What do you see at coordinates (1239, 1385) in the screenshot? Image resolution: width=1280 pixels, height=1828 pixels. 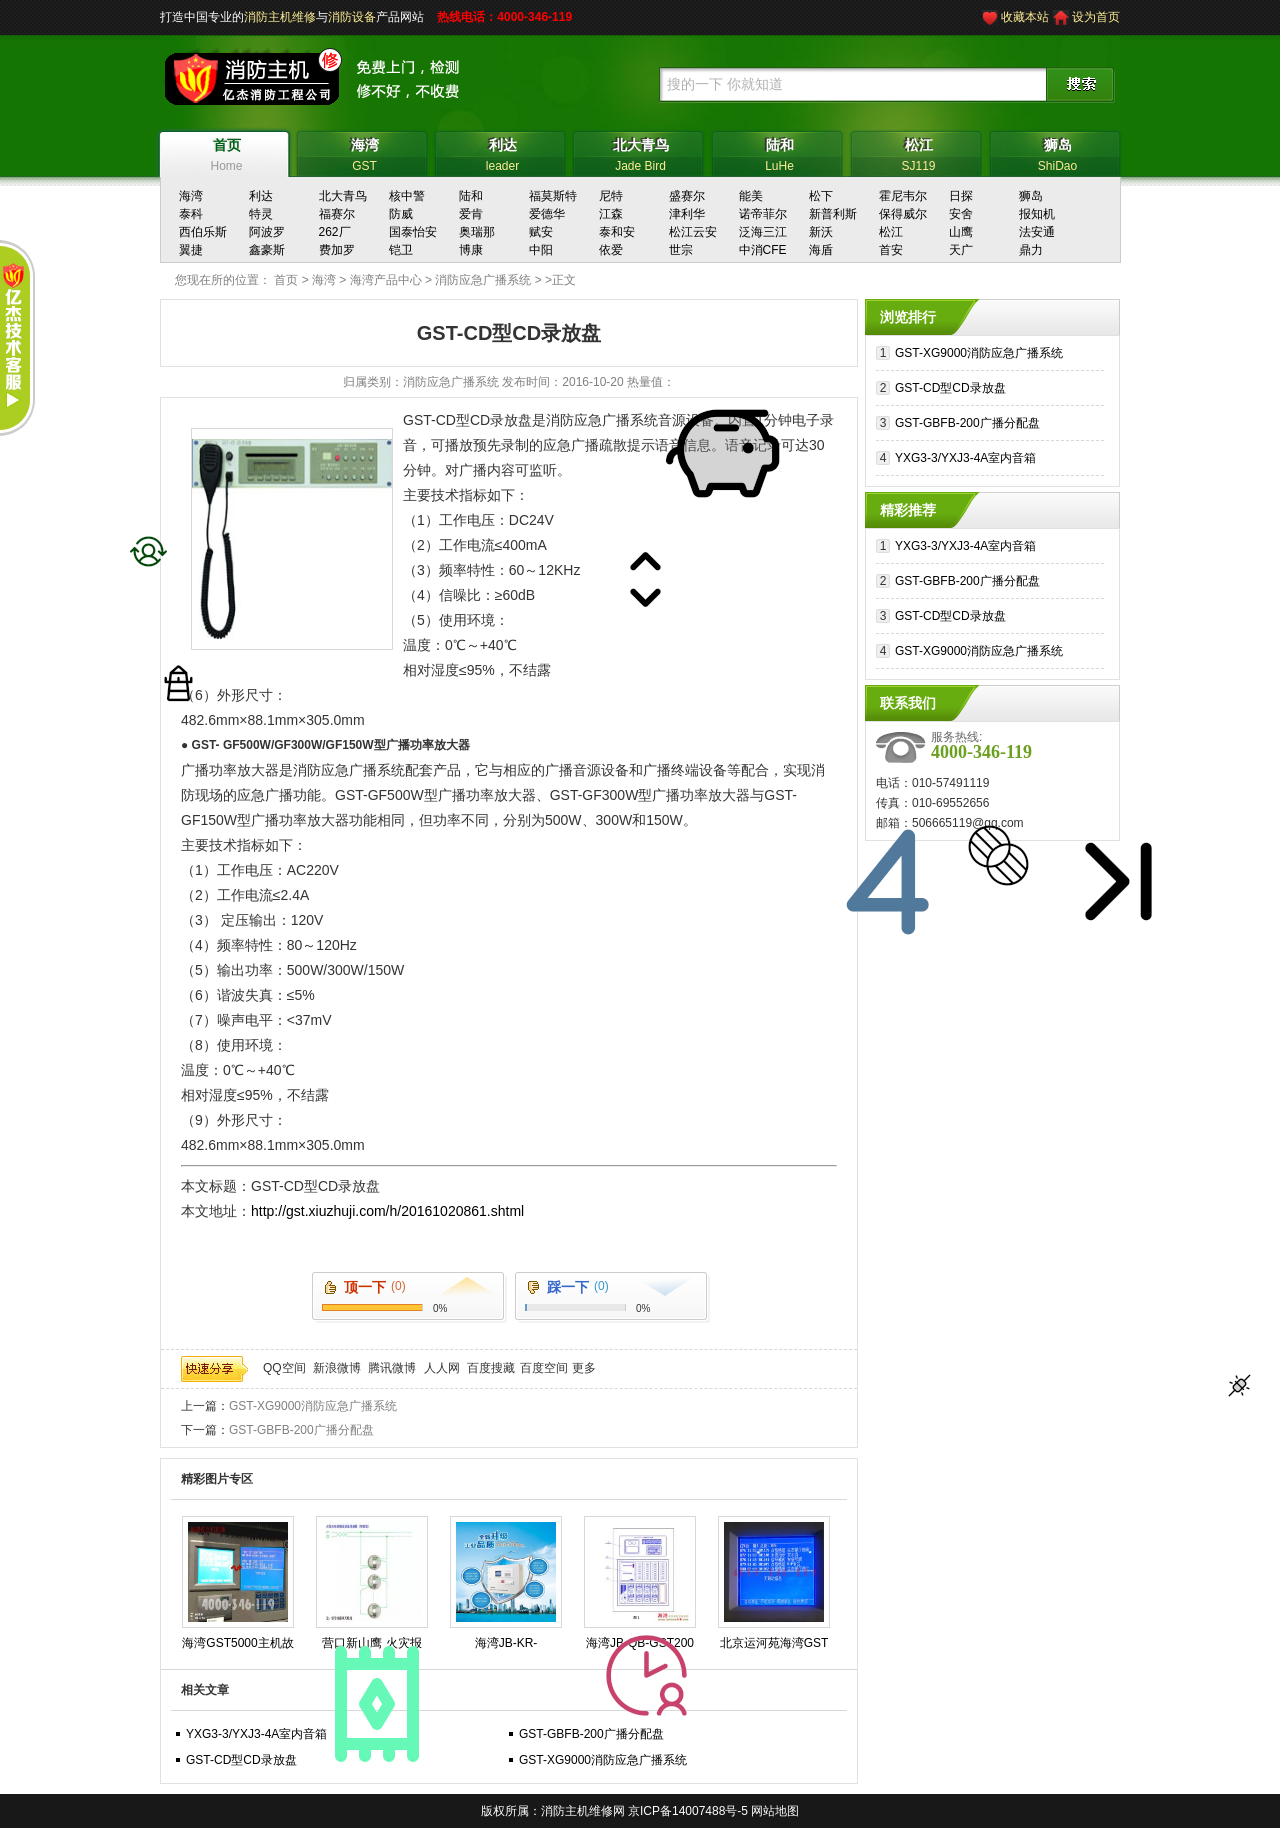 I see `indicates an active connection or paired devices` at bounding box center [1239, 1385].